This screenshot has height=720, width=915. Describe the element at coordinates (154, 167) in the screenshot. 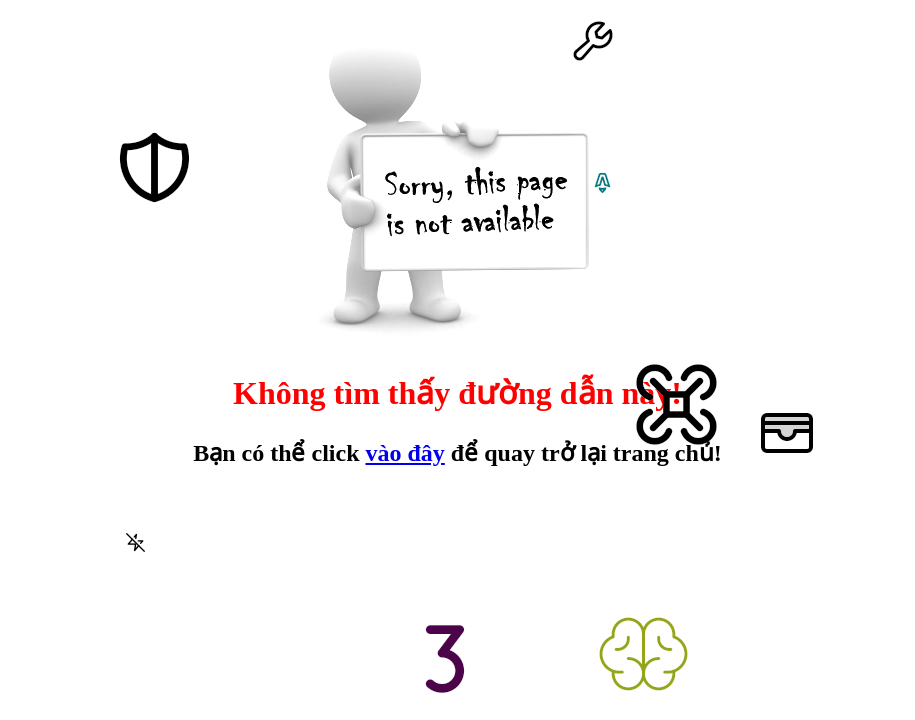

I see `indicates partial security or protection status` at that location.